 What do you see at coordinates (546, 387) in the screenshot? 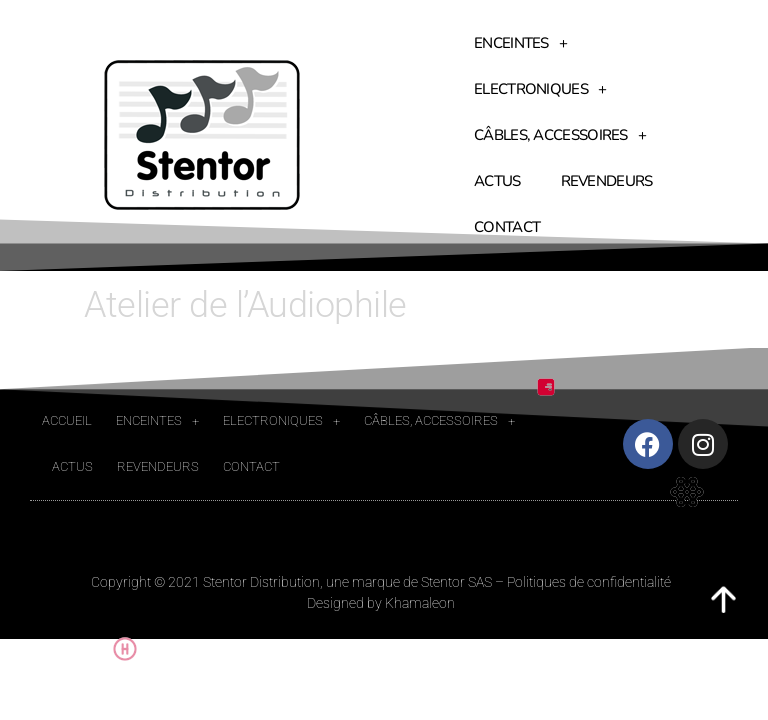
I see `align content to the right center` at bounding box center [546, 387].